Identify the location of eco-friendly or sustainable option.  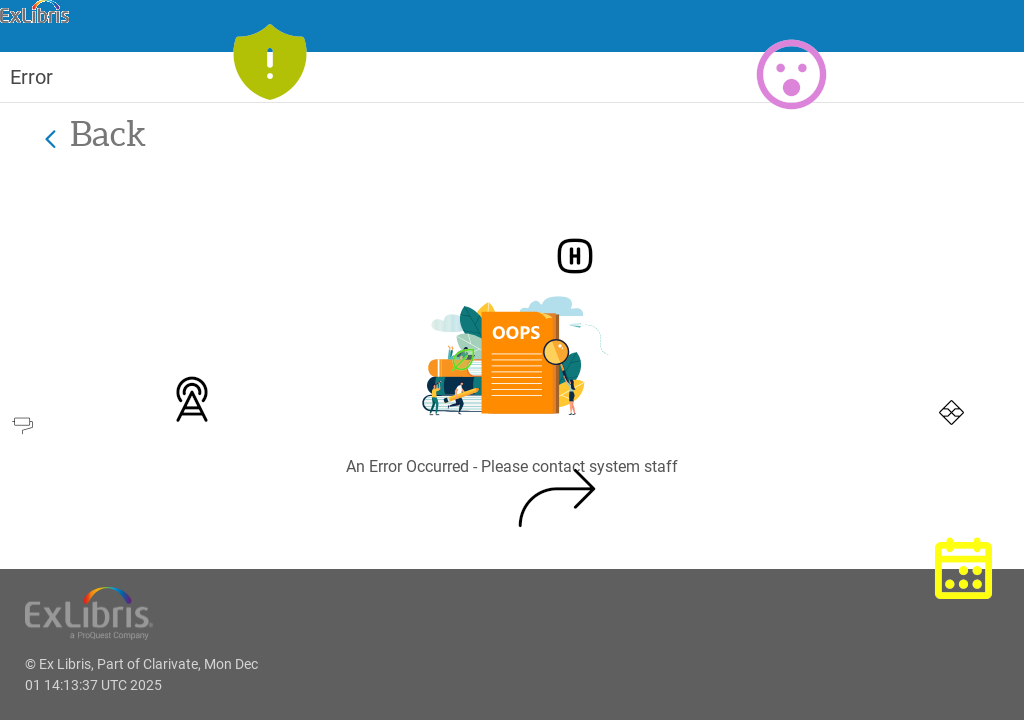
(463, 360).